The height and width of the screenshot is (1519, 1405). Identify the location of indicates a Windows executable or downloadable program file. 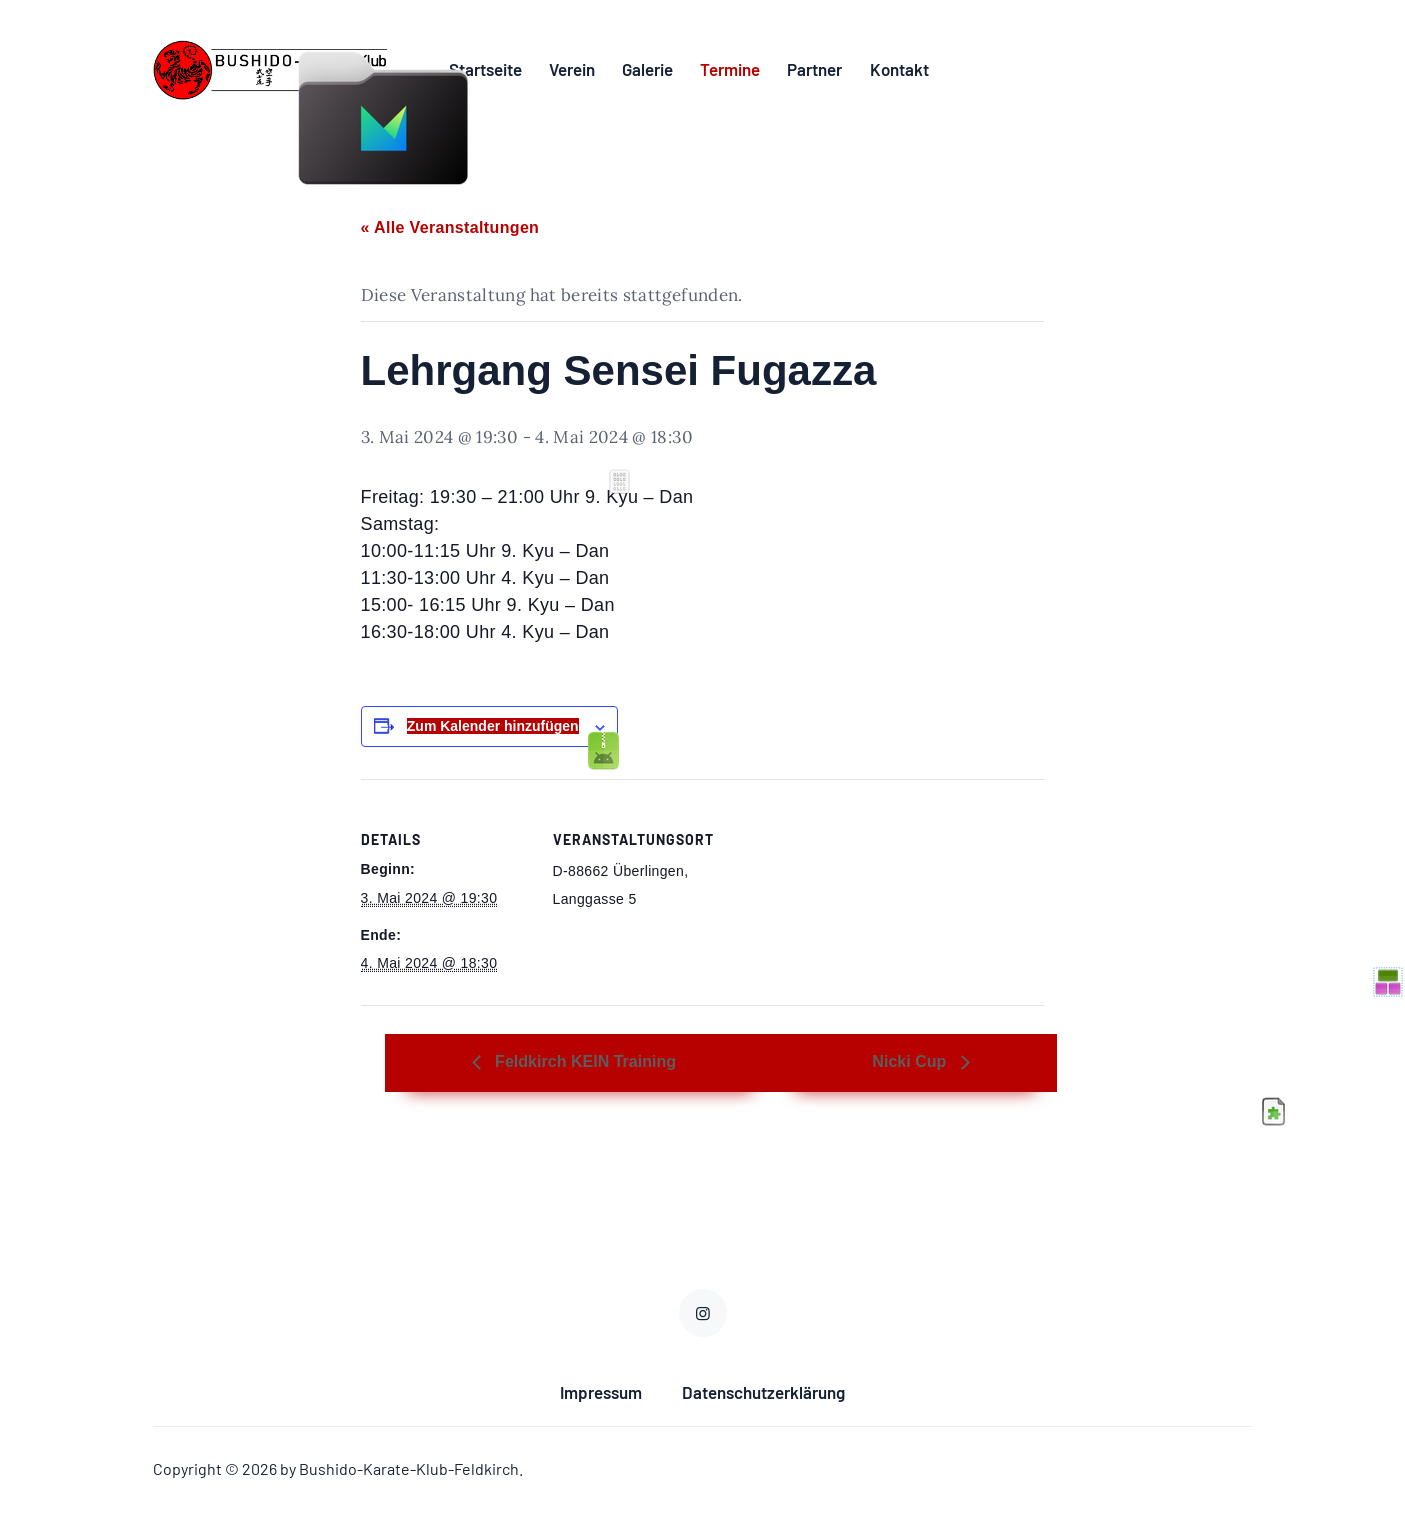
(619, 481).